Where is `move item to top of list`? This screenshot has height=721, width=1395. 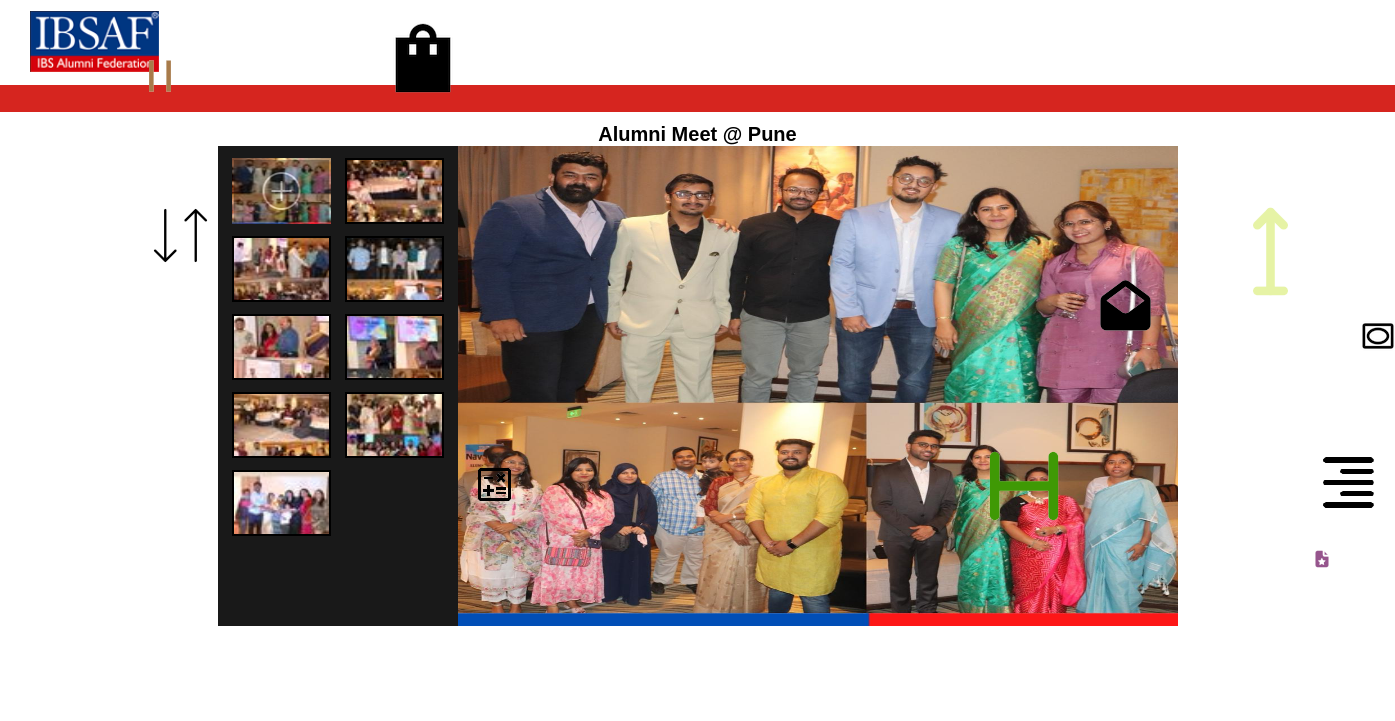
move item to top of list is located at coordinates (1270, 251).